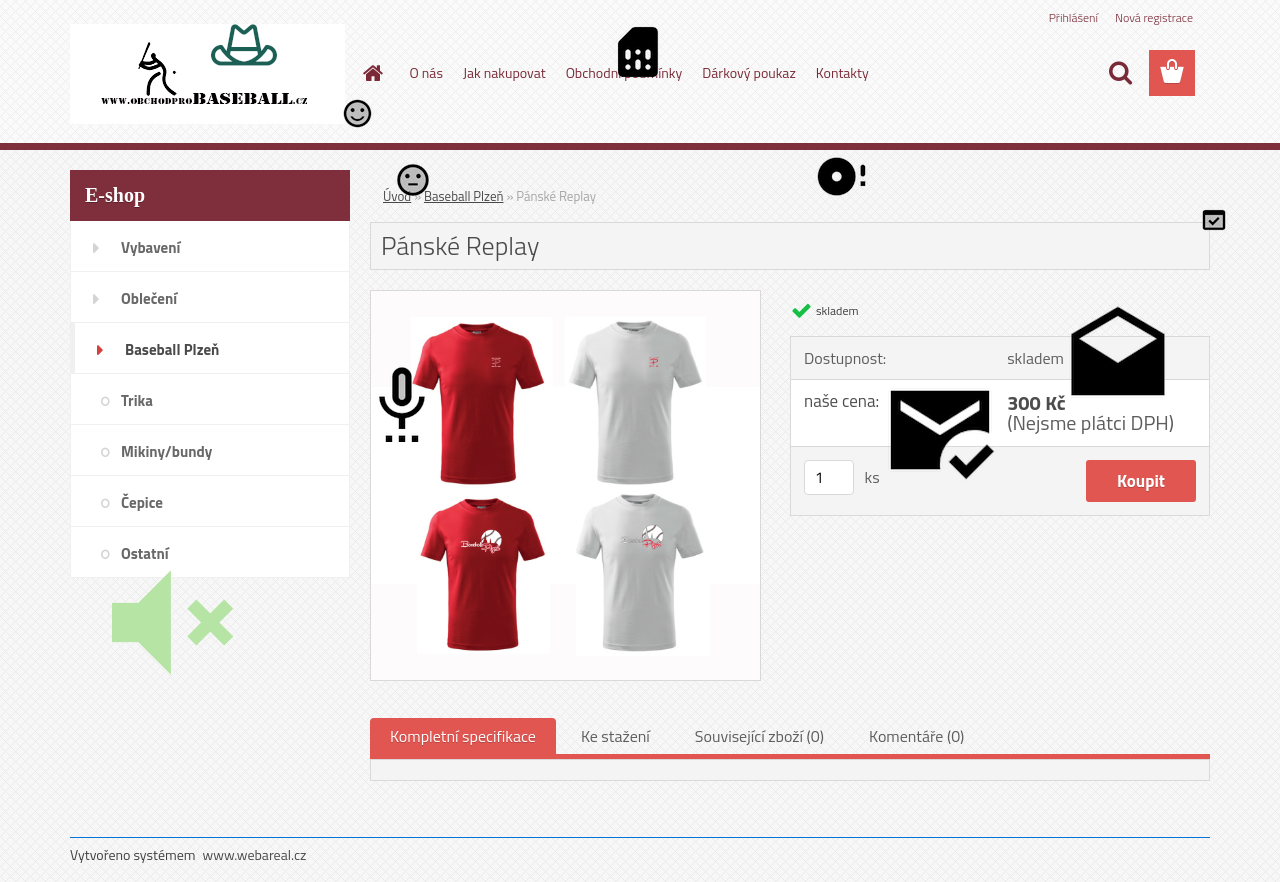 The height and width of the screenshot is (882, 1280). What do you see at coordinates (244, 47) in the screenshot?
I see `select cowboy hat avatar or profile accessory` at bounding box center [244, 47].